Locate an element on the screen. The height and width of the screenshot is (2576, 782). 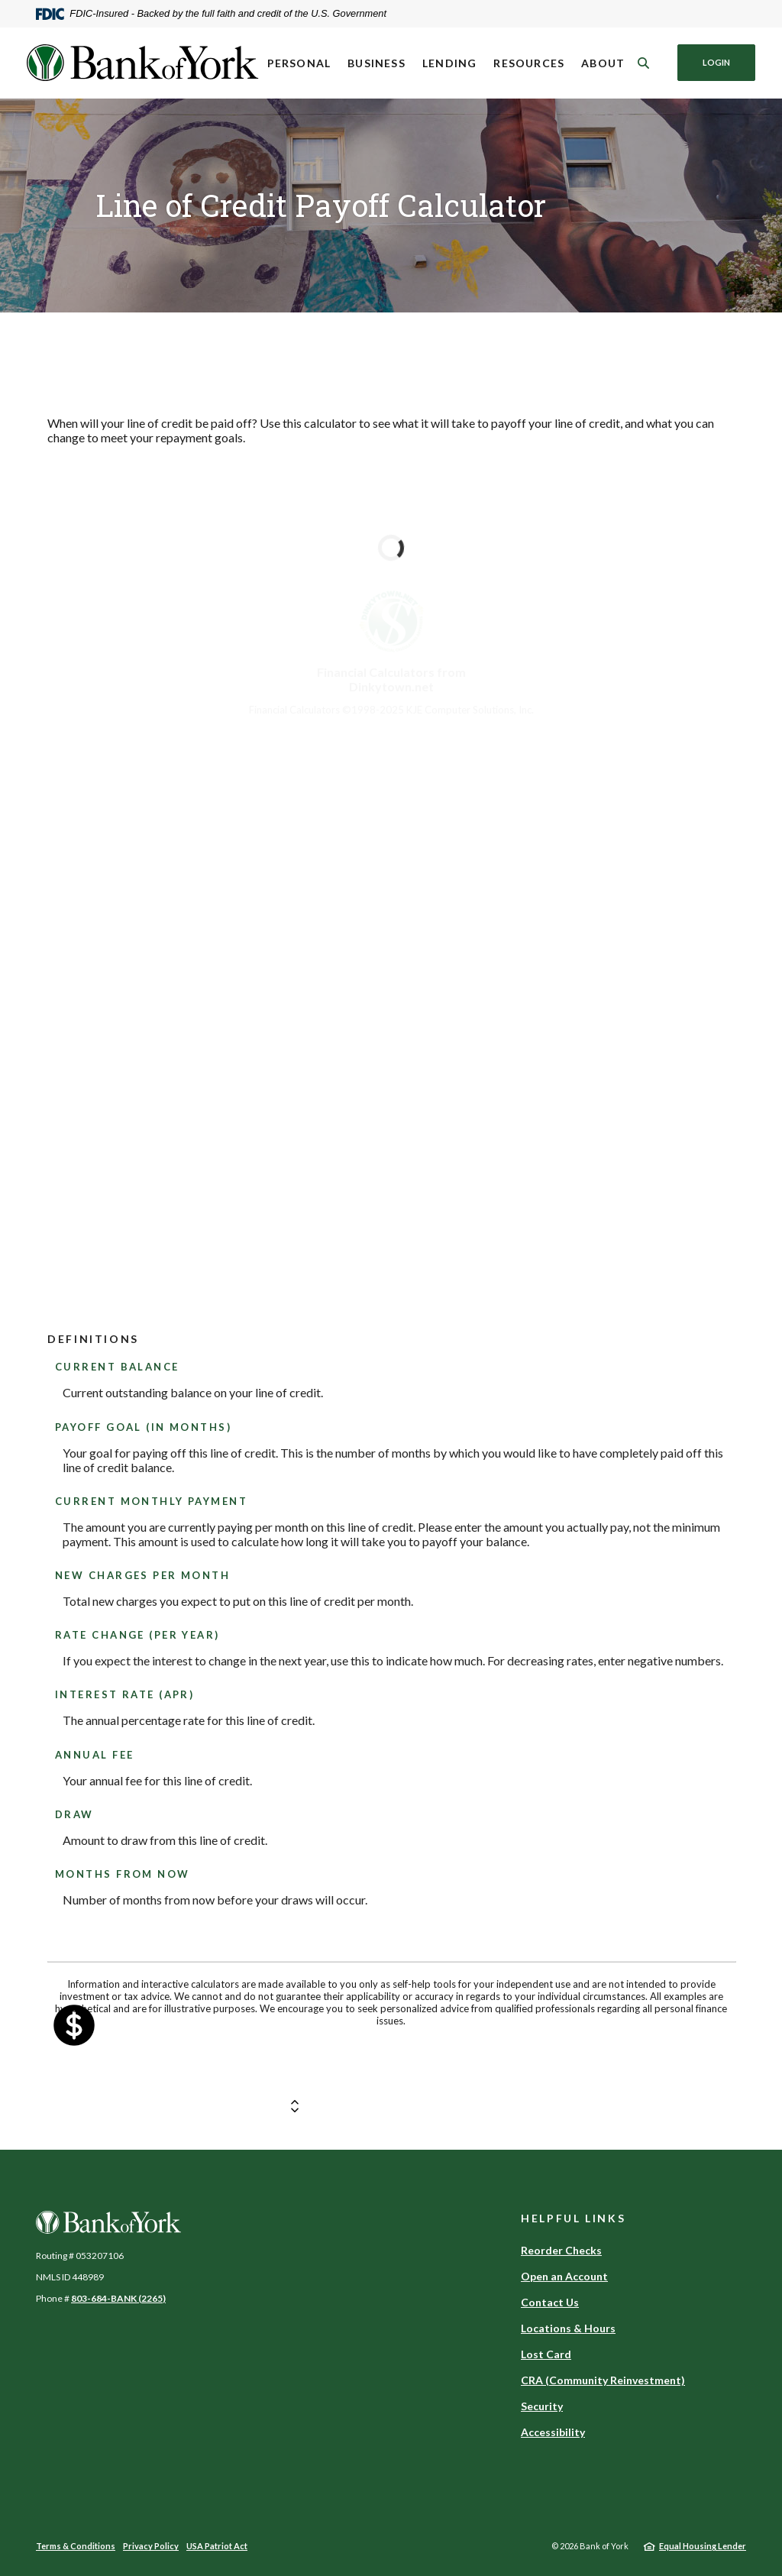
view account balance or financial information is located at coordinates (74, 2025).